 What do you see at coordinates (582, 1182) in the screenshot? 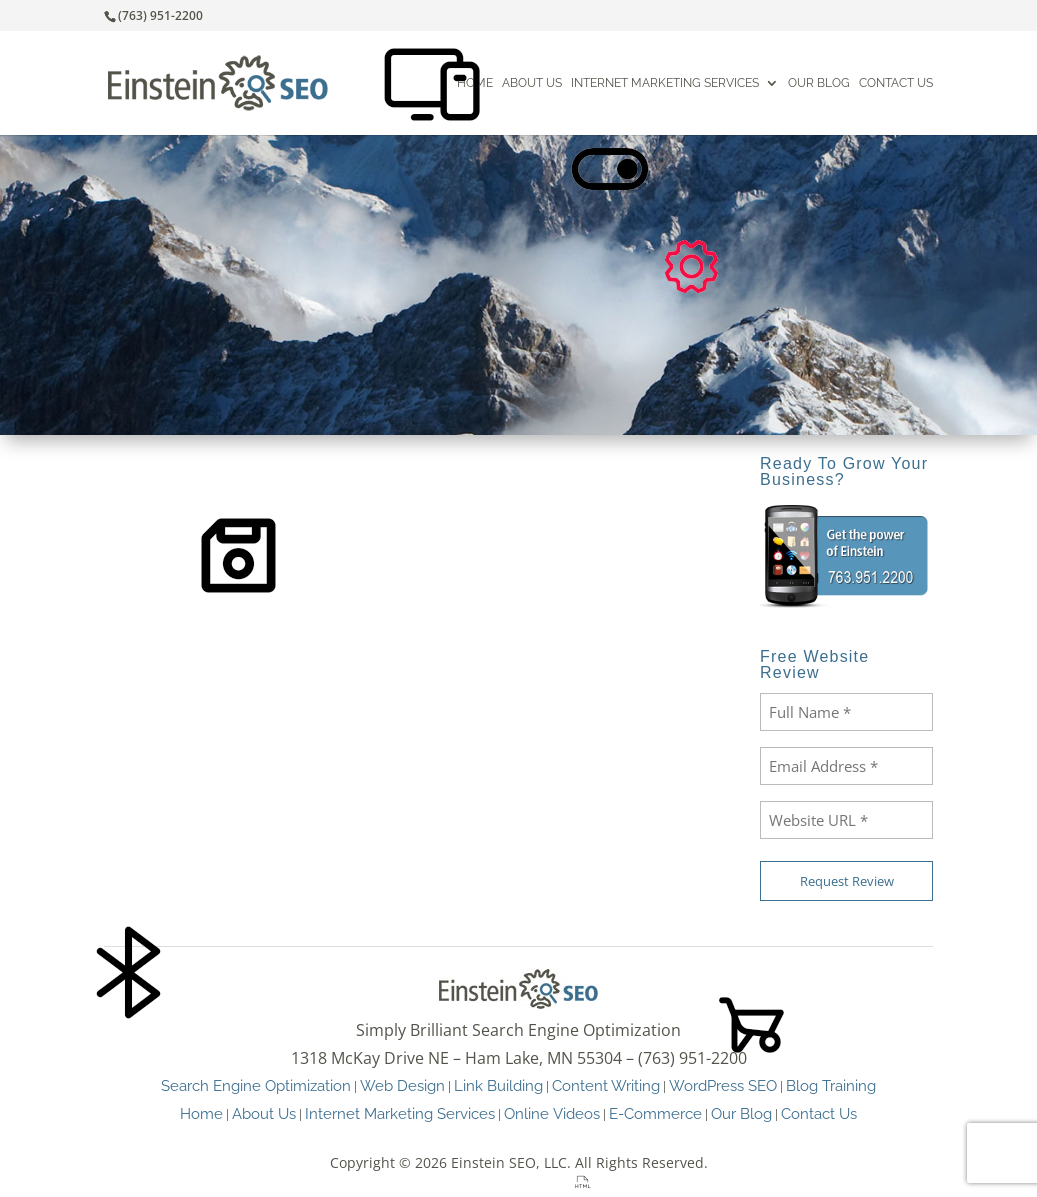
I see `view or open an HTML file` at bounding box center [582, 1182].